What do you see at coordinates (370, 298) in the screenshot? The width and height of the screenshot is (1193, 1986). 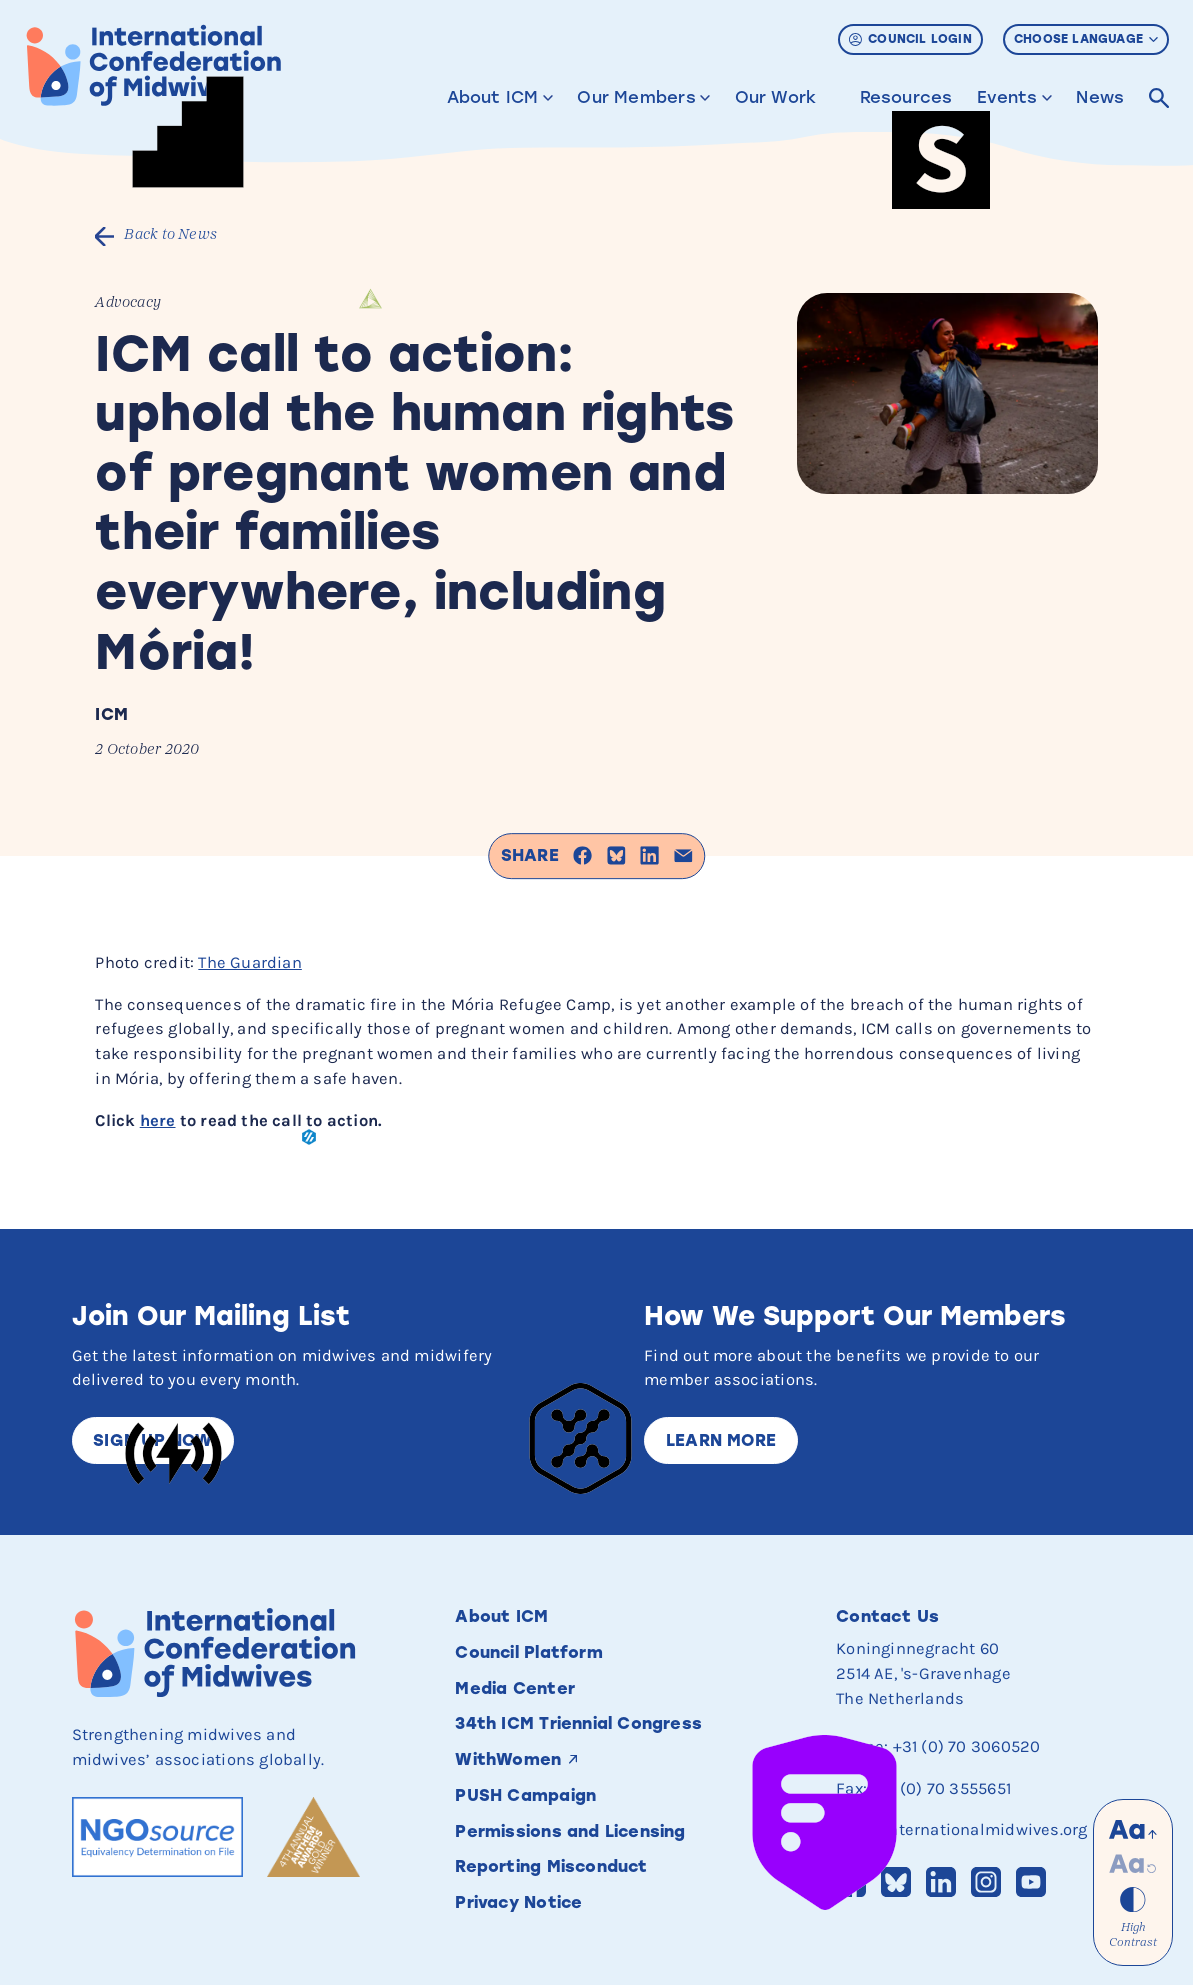 I see `open KNIME analytics platform` at bounding box center [370, 298].